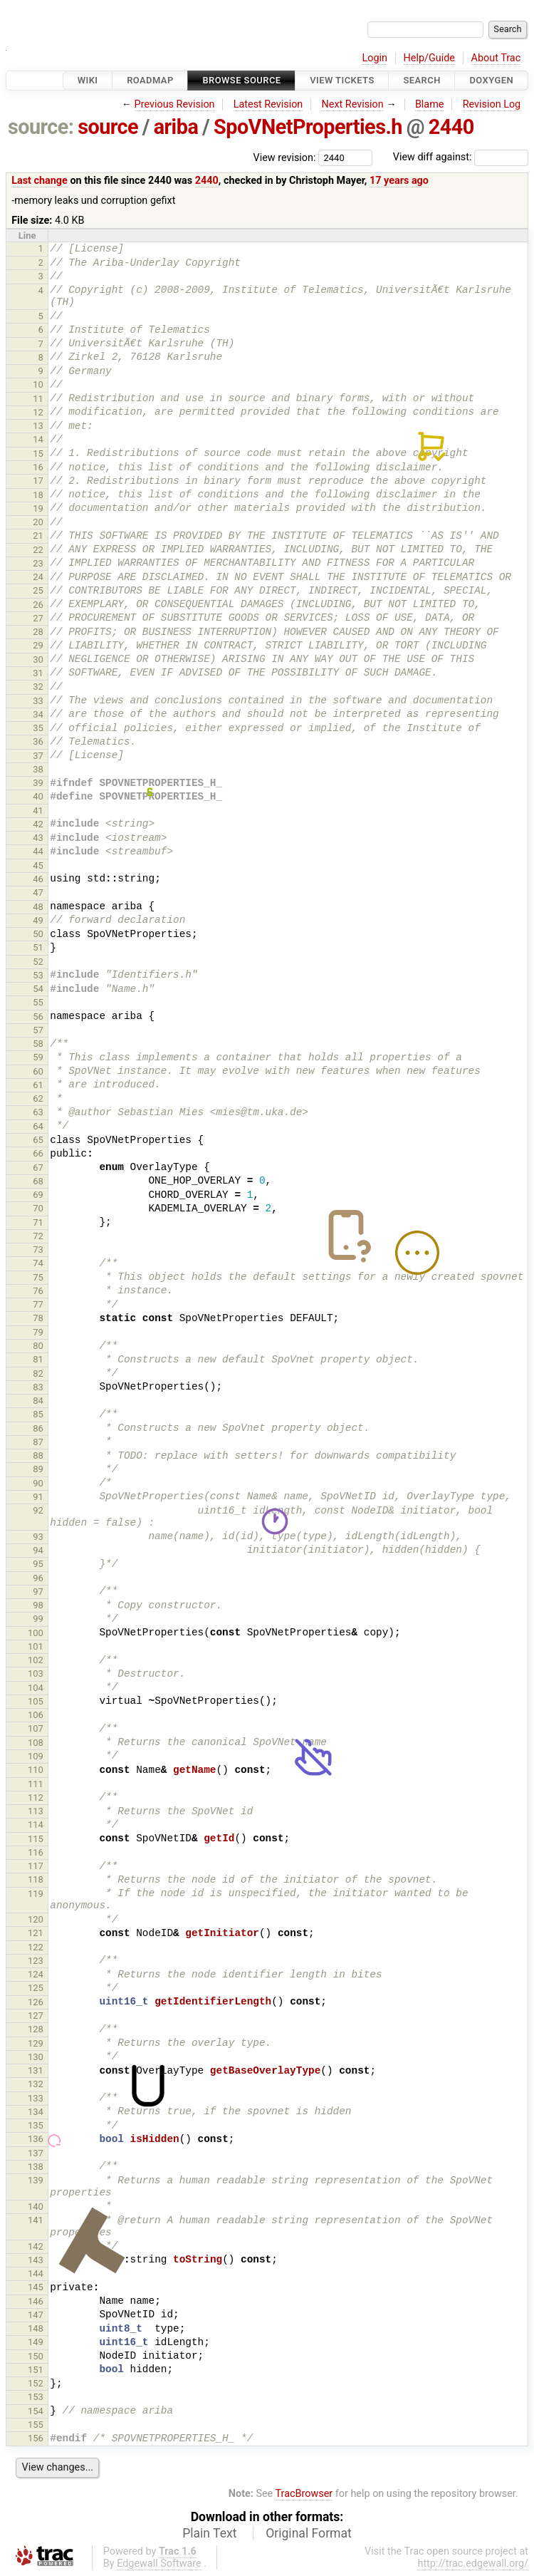 The height and width of the screenshot is (2576, 534). What do you see at coordinates (54, 2141) in the screenshot?
I see `remove or delete an item with a warning` at bounding box center [54, 2141].